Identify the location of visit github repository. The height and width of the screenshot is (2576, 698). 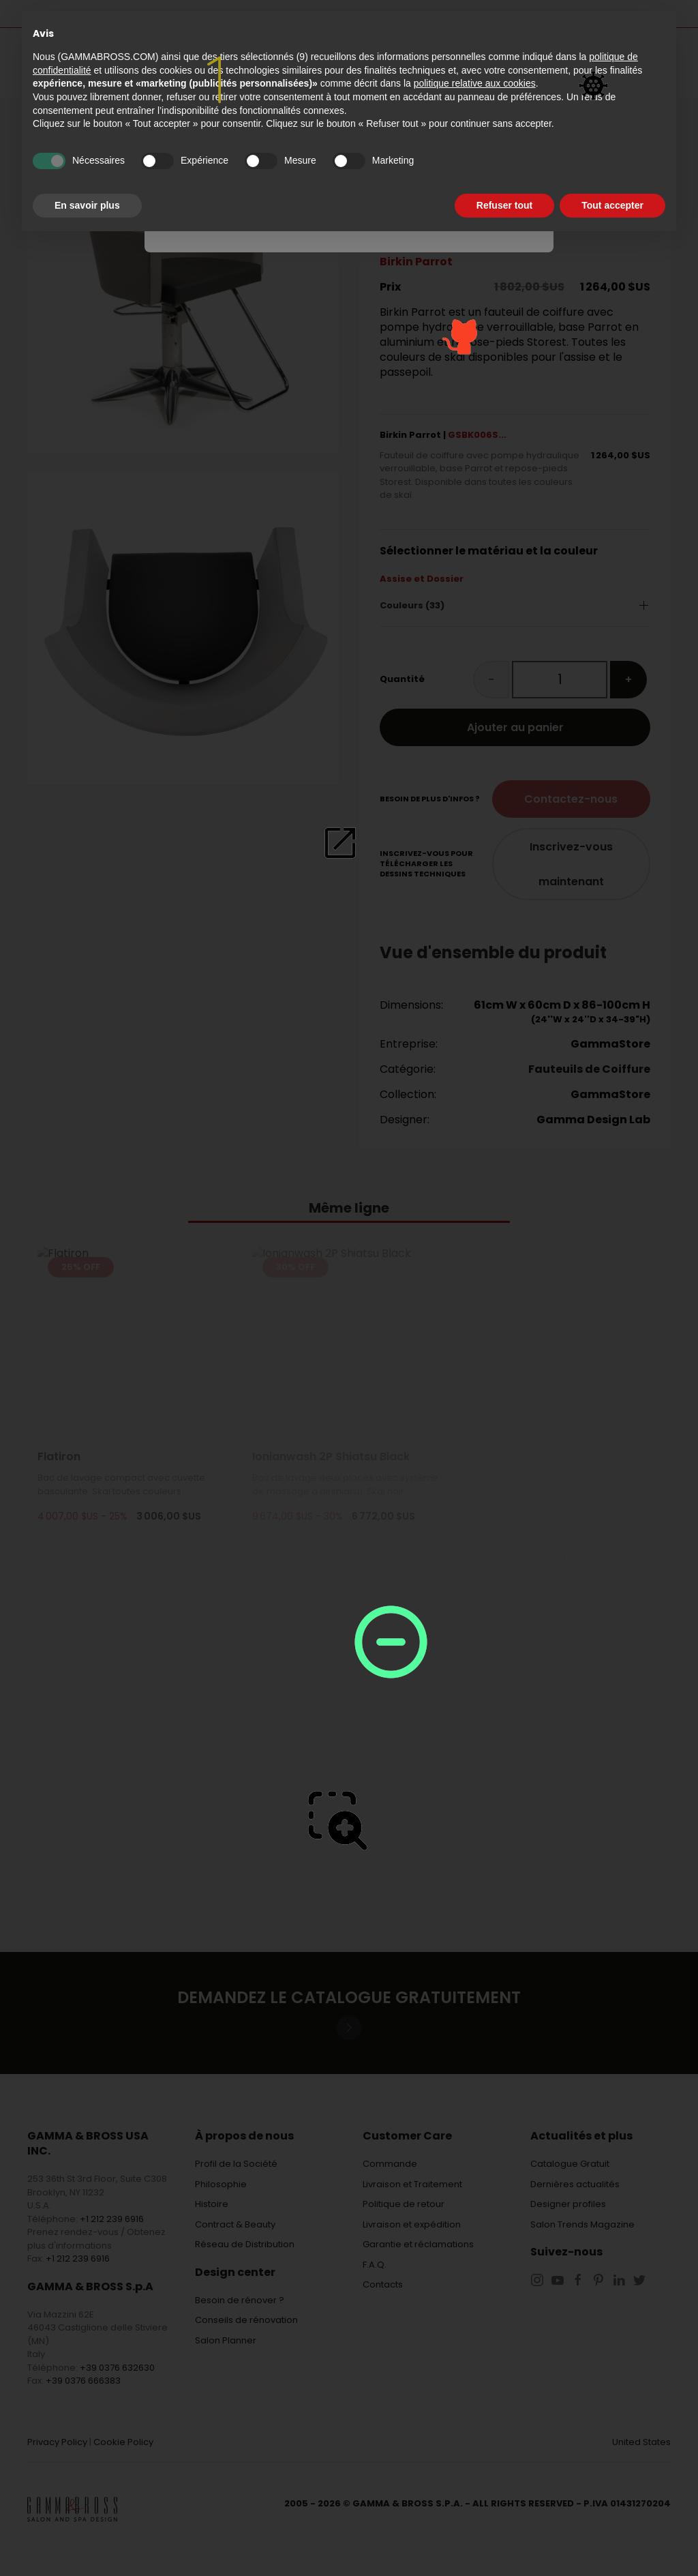
(463, 336).